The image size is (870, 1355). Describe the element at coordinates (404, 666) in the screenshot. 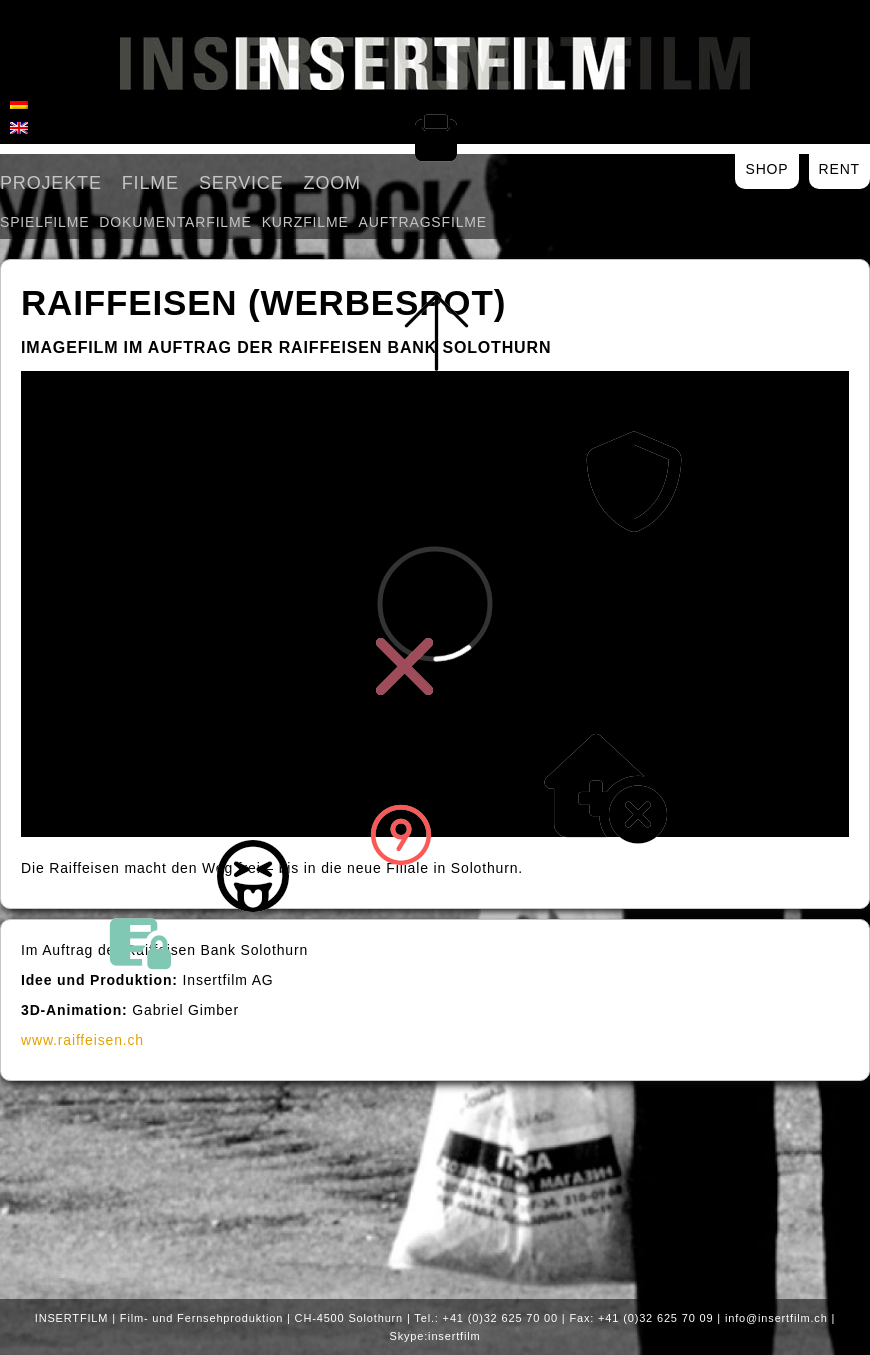

I see `close a window or dialog` at that location.